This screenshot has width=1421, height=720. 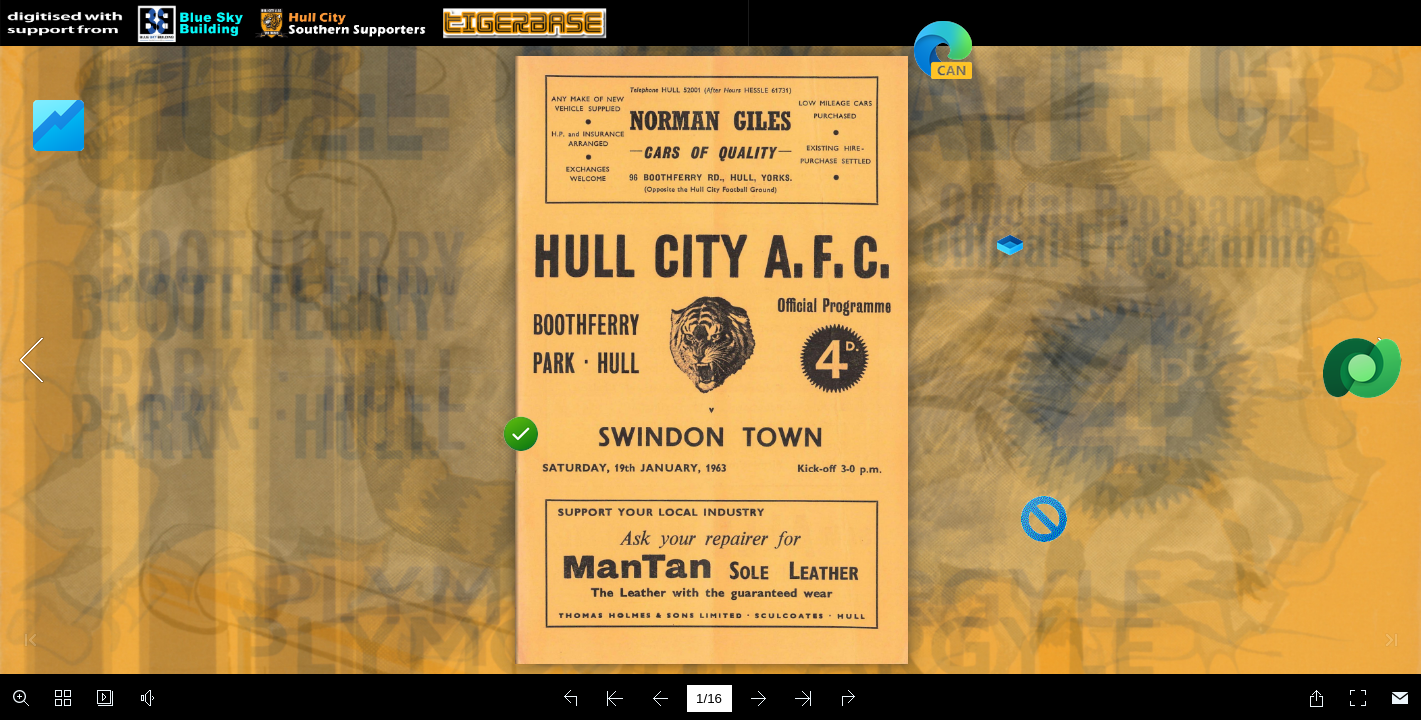 I want to click on open microsoft edge canary browser, so click(x=943, y=50).